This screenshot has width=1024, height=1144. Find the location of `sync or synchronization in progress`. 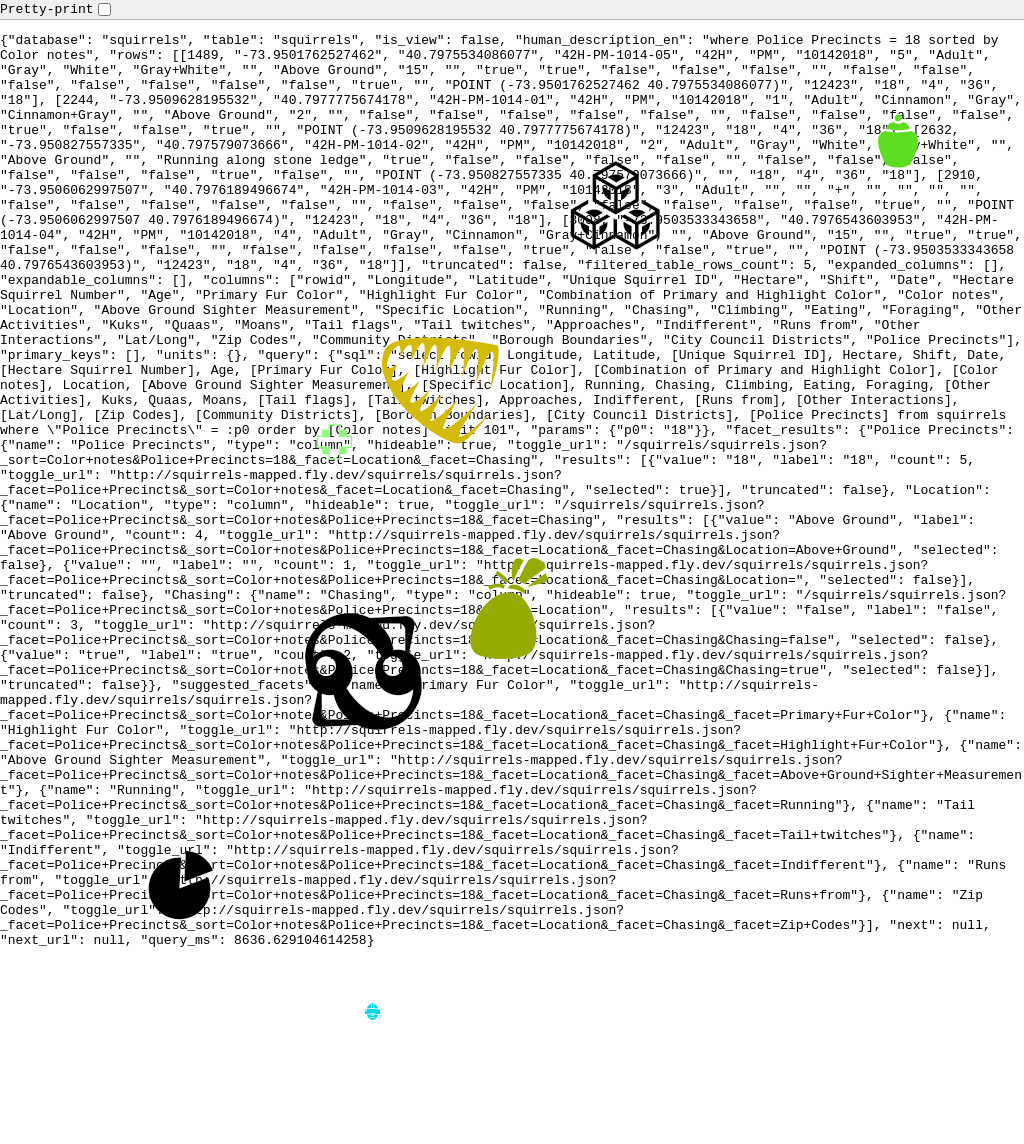

sync or synchronization in progress is located at coordinates (363, 671).